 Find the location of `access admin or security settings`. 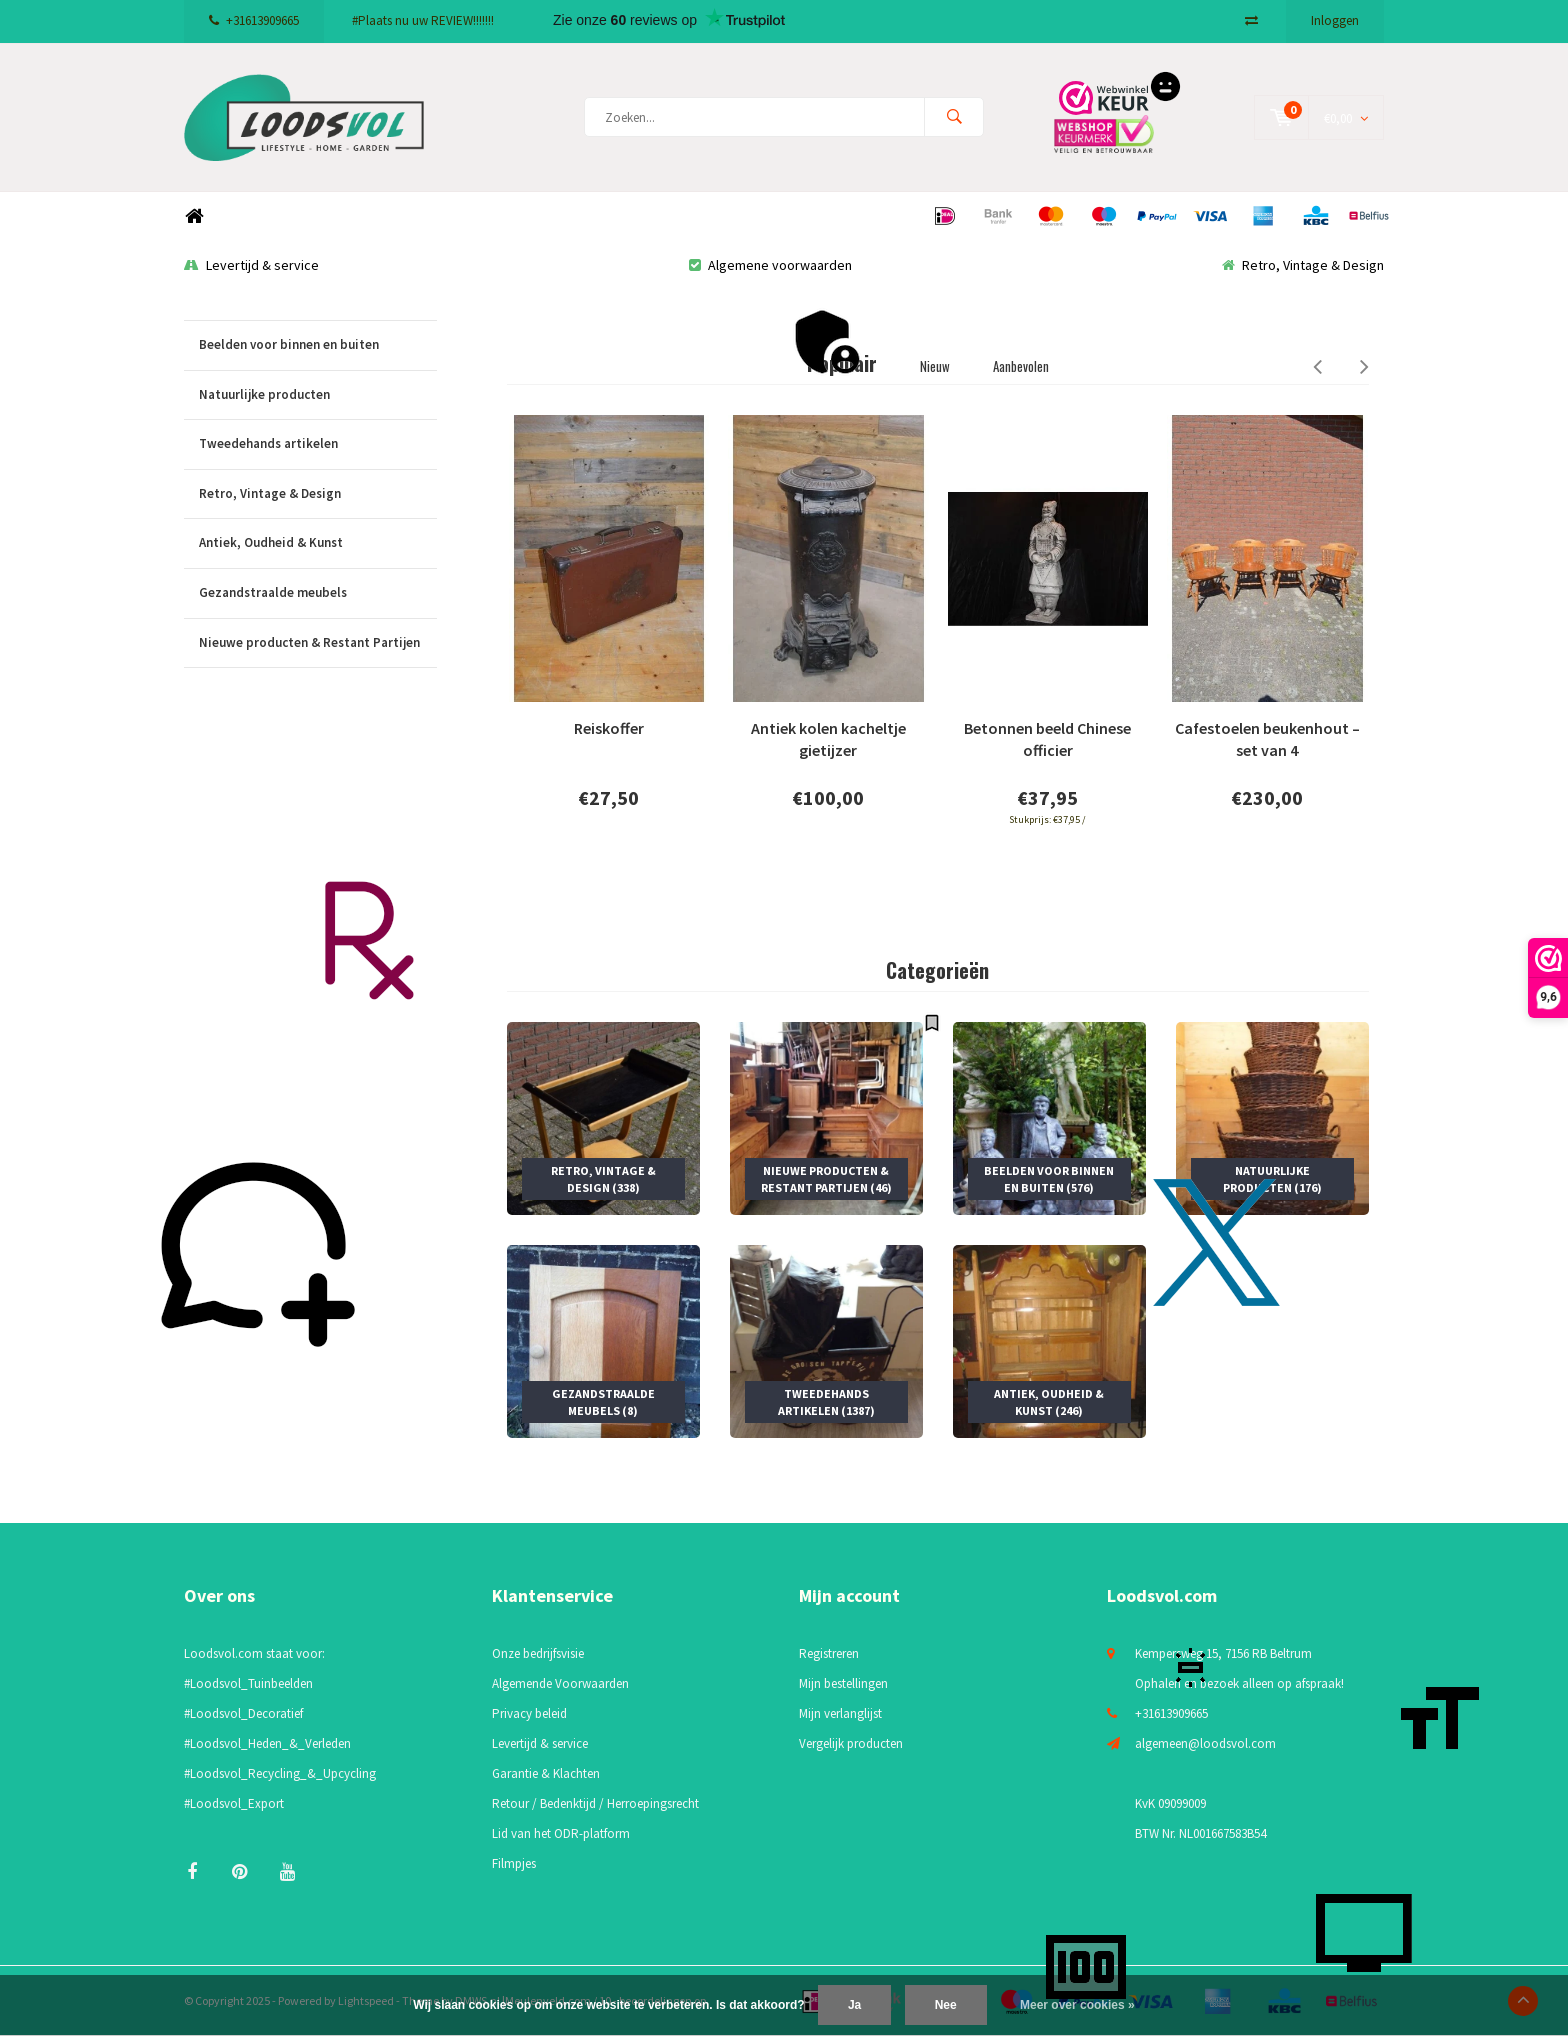

access admin or security settings is located at coordinates (827, 341).